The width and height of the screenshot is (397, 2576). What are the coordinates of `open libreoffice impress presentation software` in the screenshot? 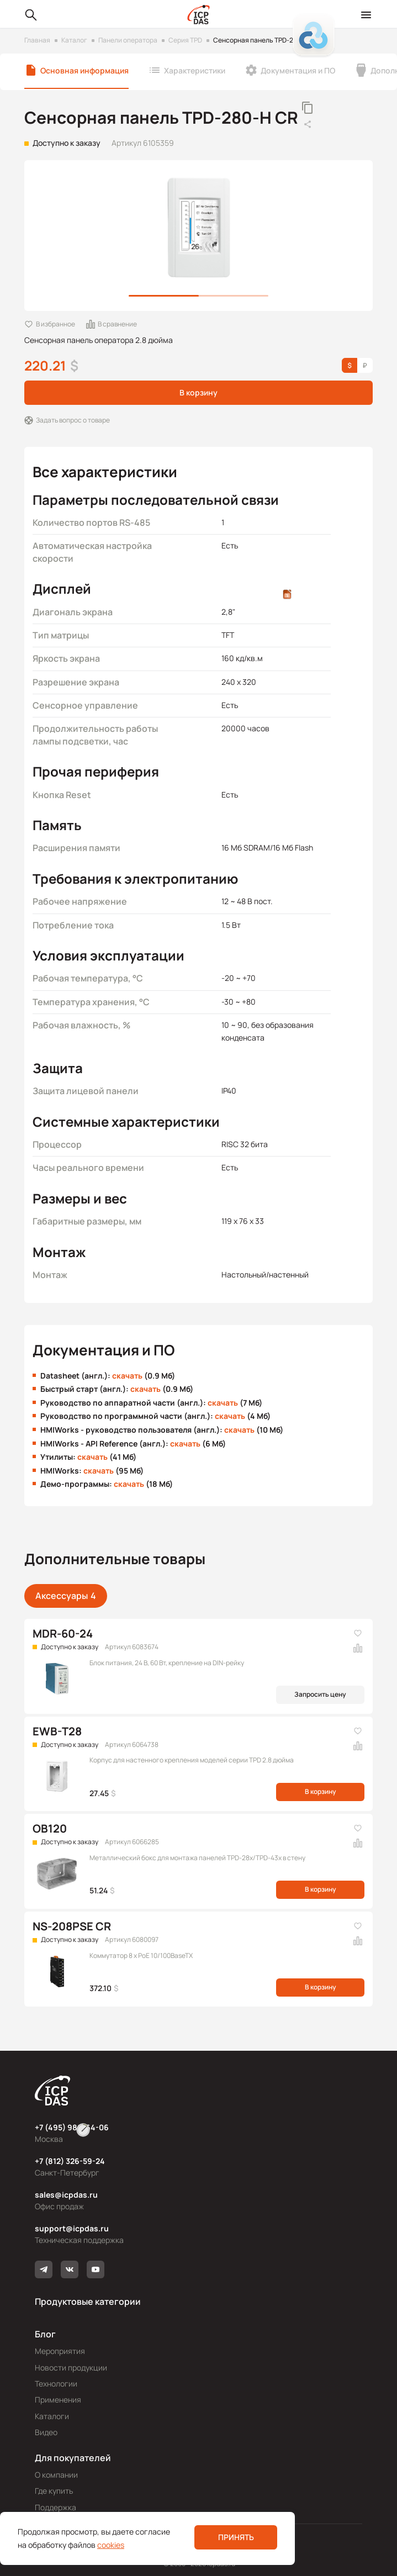 It's located at (287, 594).